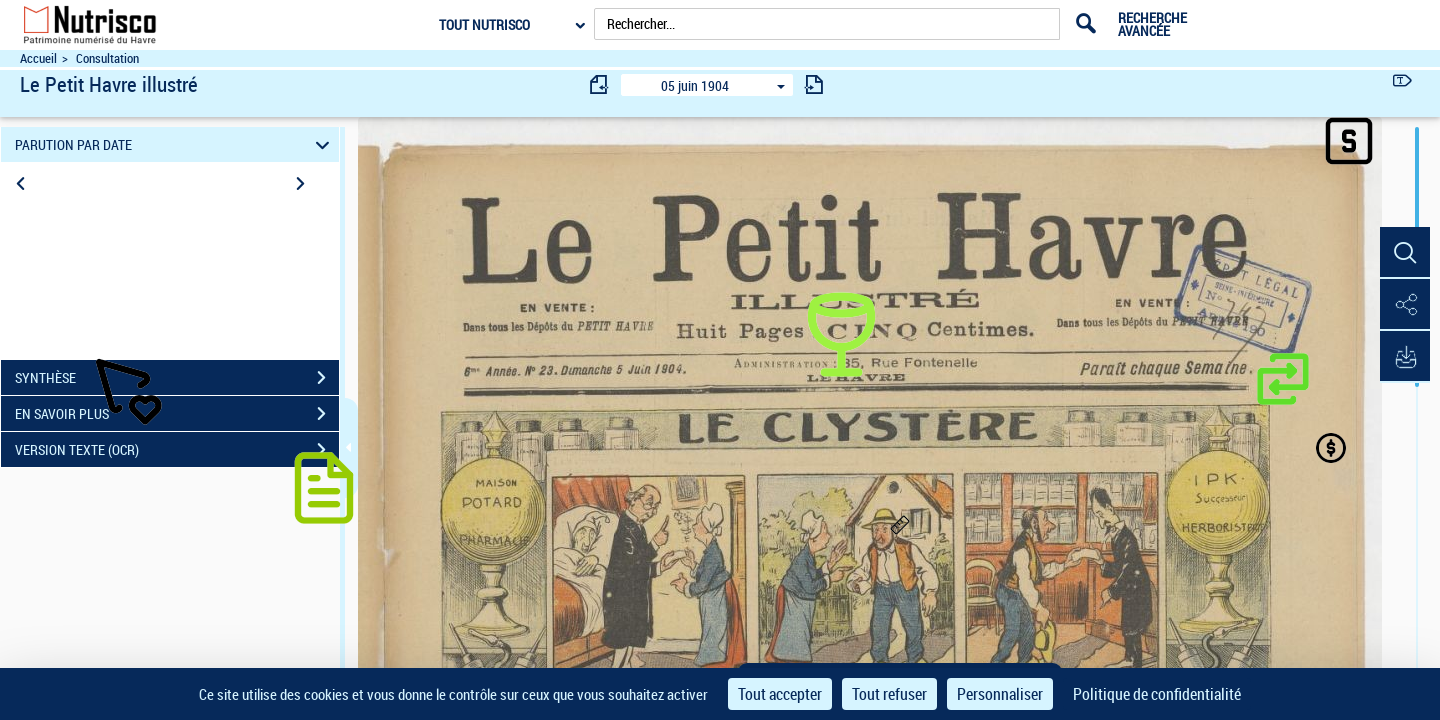 The width and height of the screenshot is (1440, 720). What do you see at coordinates (1283, 379) in the screenshot?
I see `swap or exchange items` at bounding box center [1283, 379].